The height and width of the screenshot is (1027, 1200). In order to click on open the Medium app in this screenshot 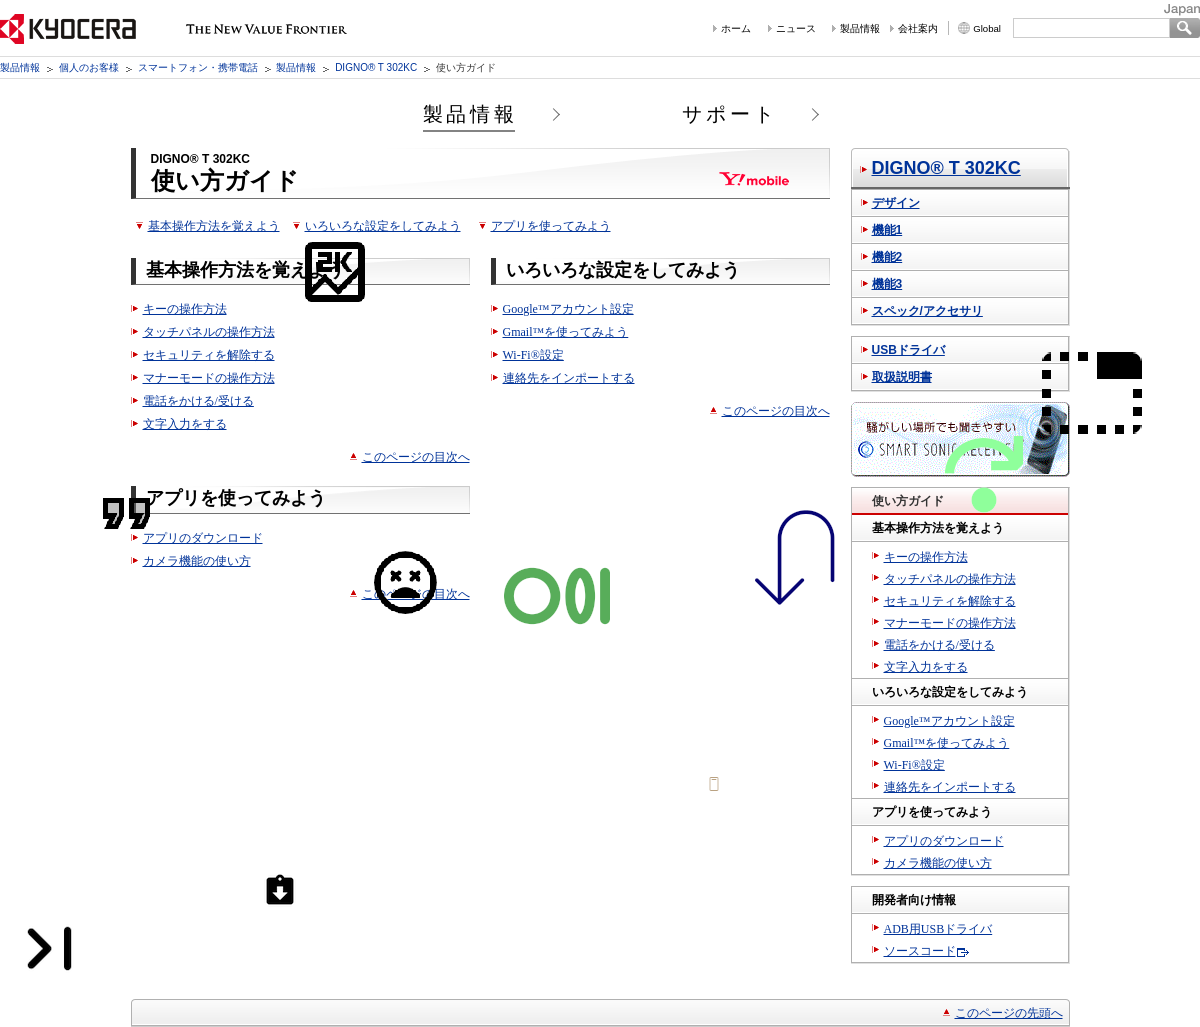, I will do `click(557, 596)`.